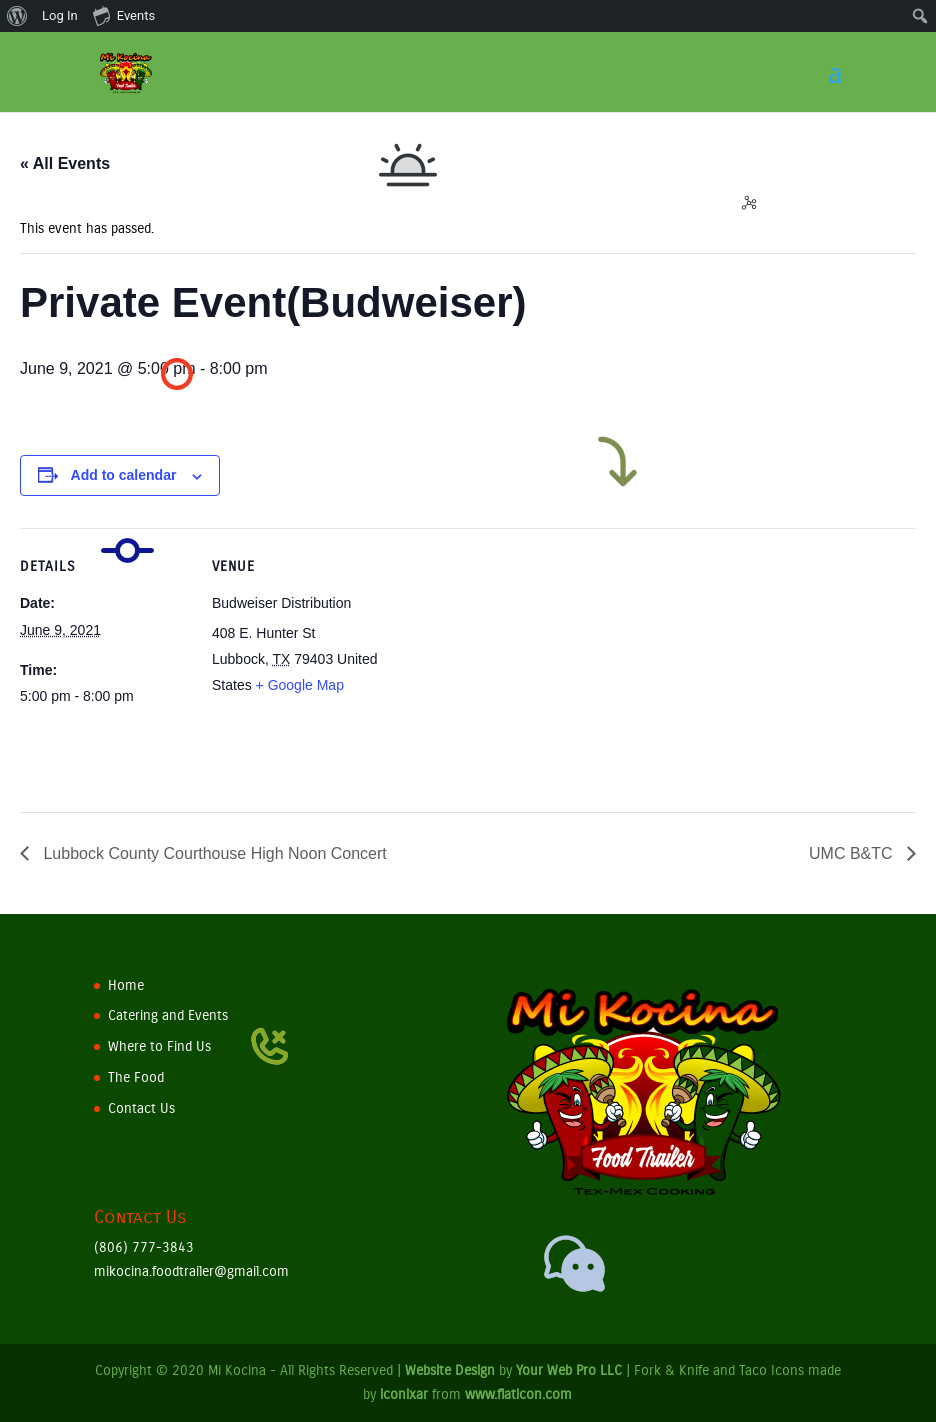 Image resolution: width=936 pixels, height=1422 pixels. Describe the element at coordinates (127, 550) in the screenshot. I see `view commit history` at that location.